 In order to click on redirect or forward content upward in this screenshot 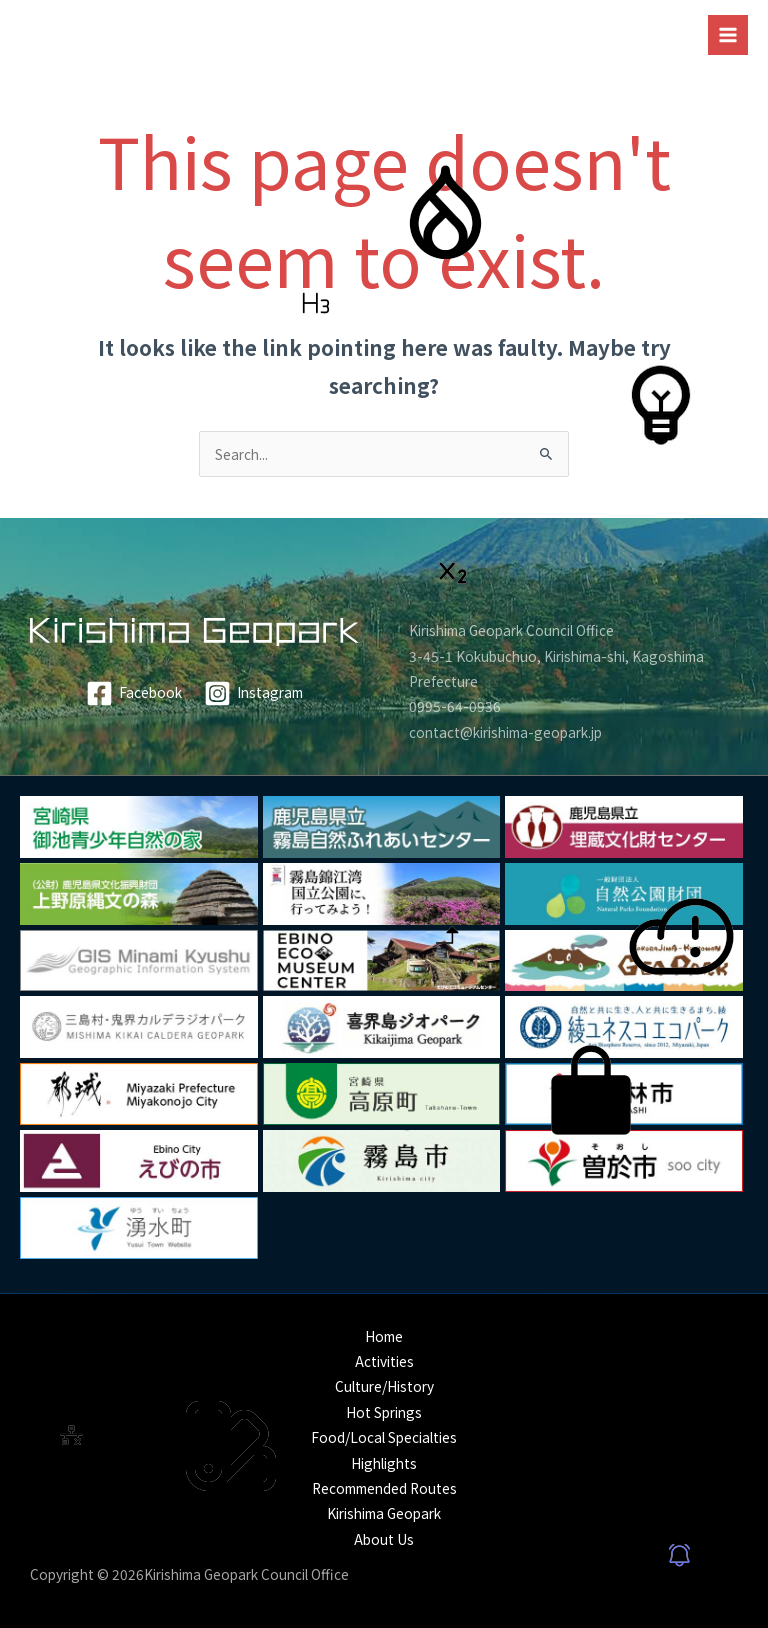, I will do `click(448, 936)`.